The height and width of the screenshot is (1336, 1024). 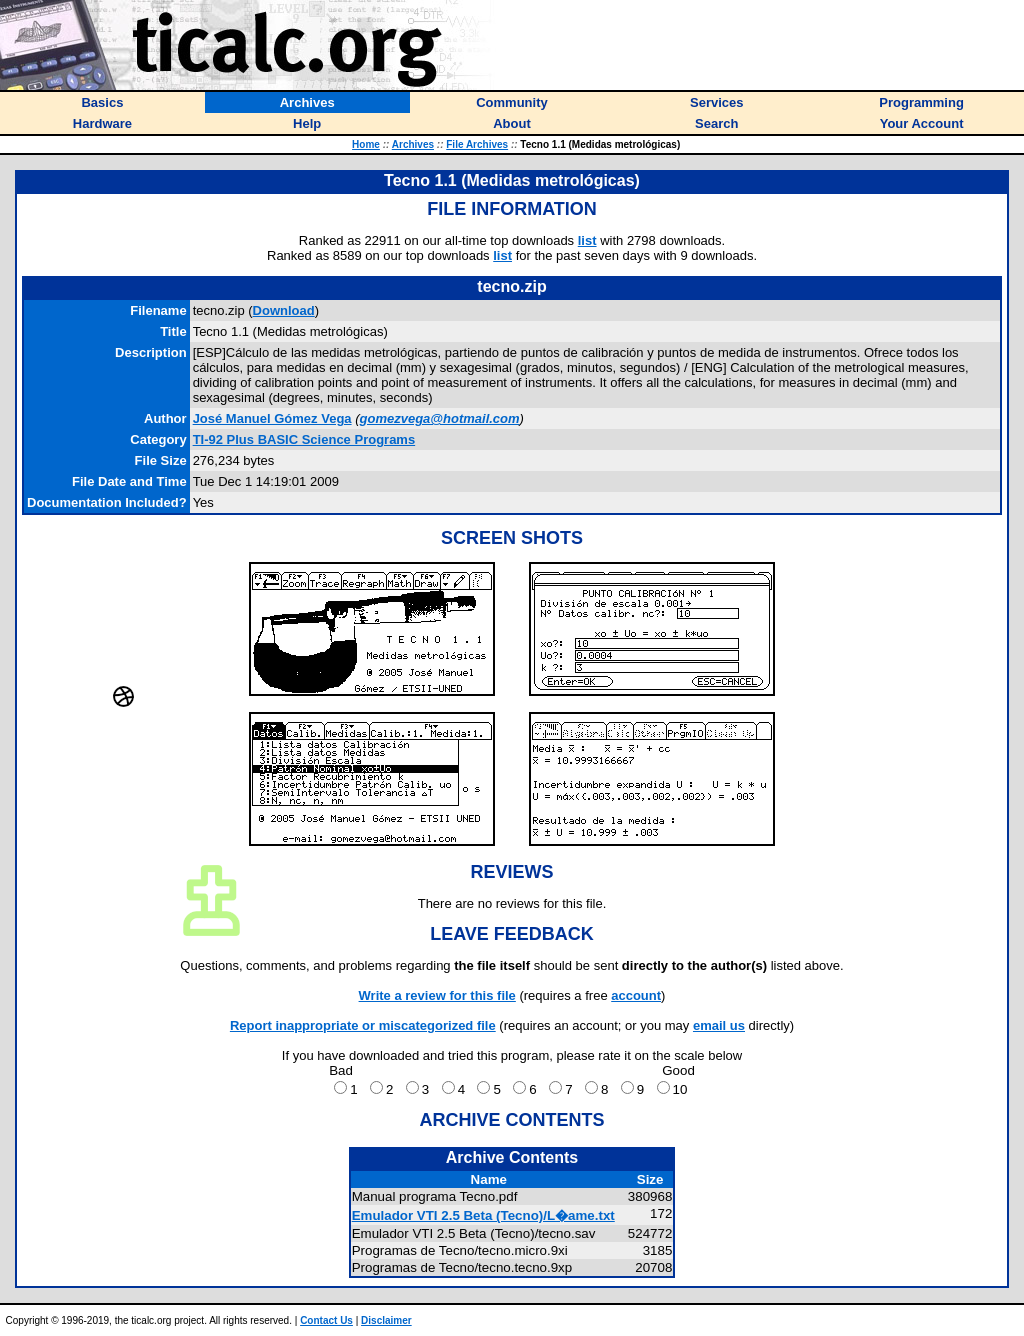 What do you see at coordinates (211, 900) in the screenshot?
I see `indicates a deceased user or memorial account` at bounding box center [211, 900].